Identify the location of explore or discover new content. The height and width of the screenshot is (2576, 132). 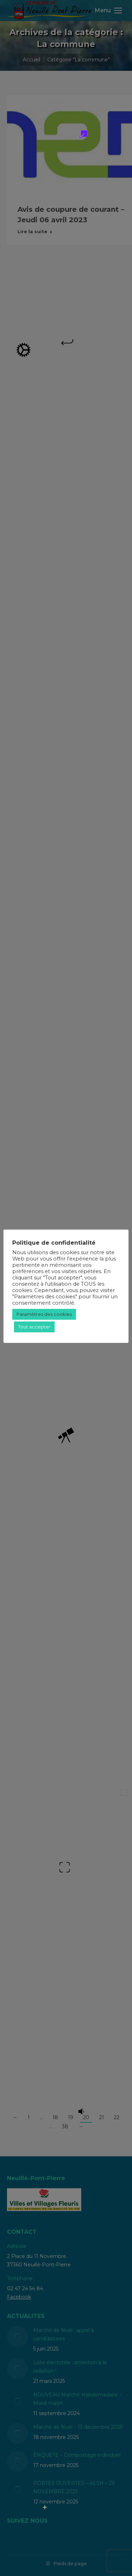
(66, 1435).